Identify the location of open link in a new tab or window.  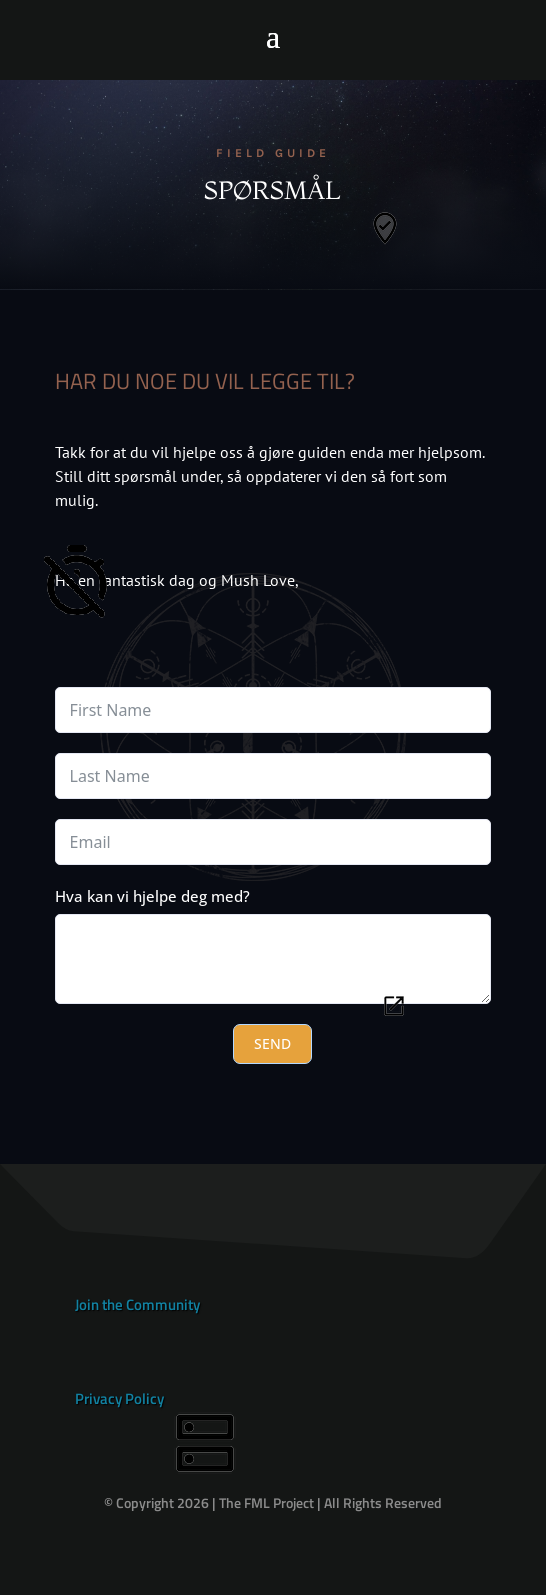
(394, 1006).